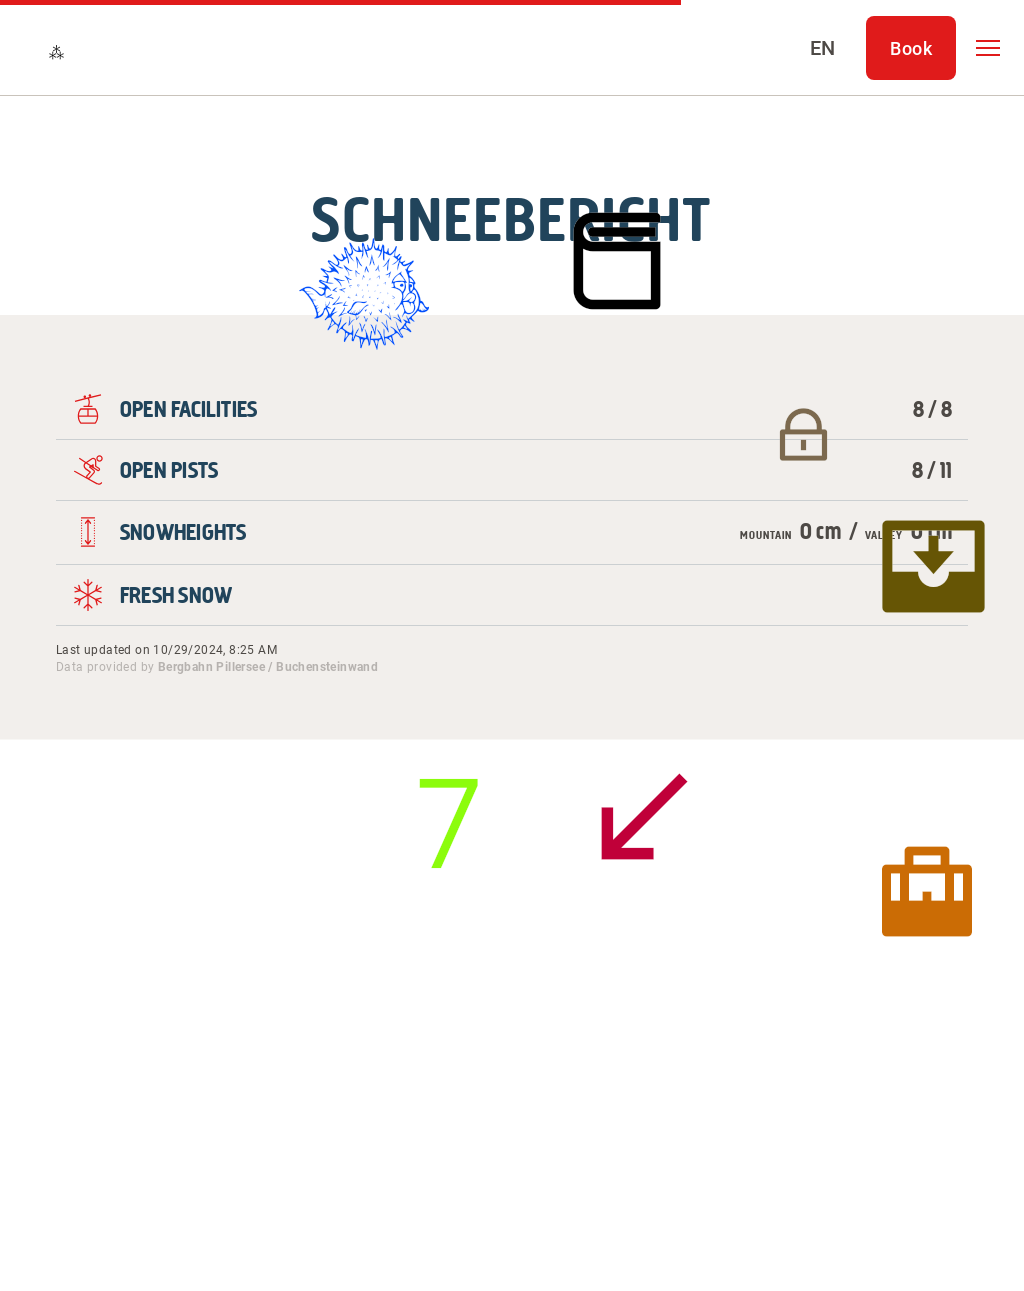  Describe the element at coordinates (927, 896) in the screenshot. I see `access work or business documents` at that location.